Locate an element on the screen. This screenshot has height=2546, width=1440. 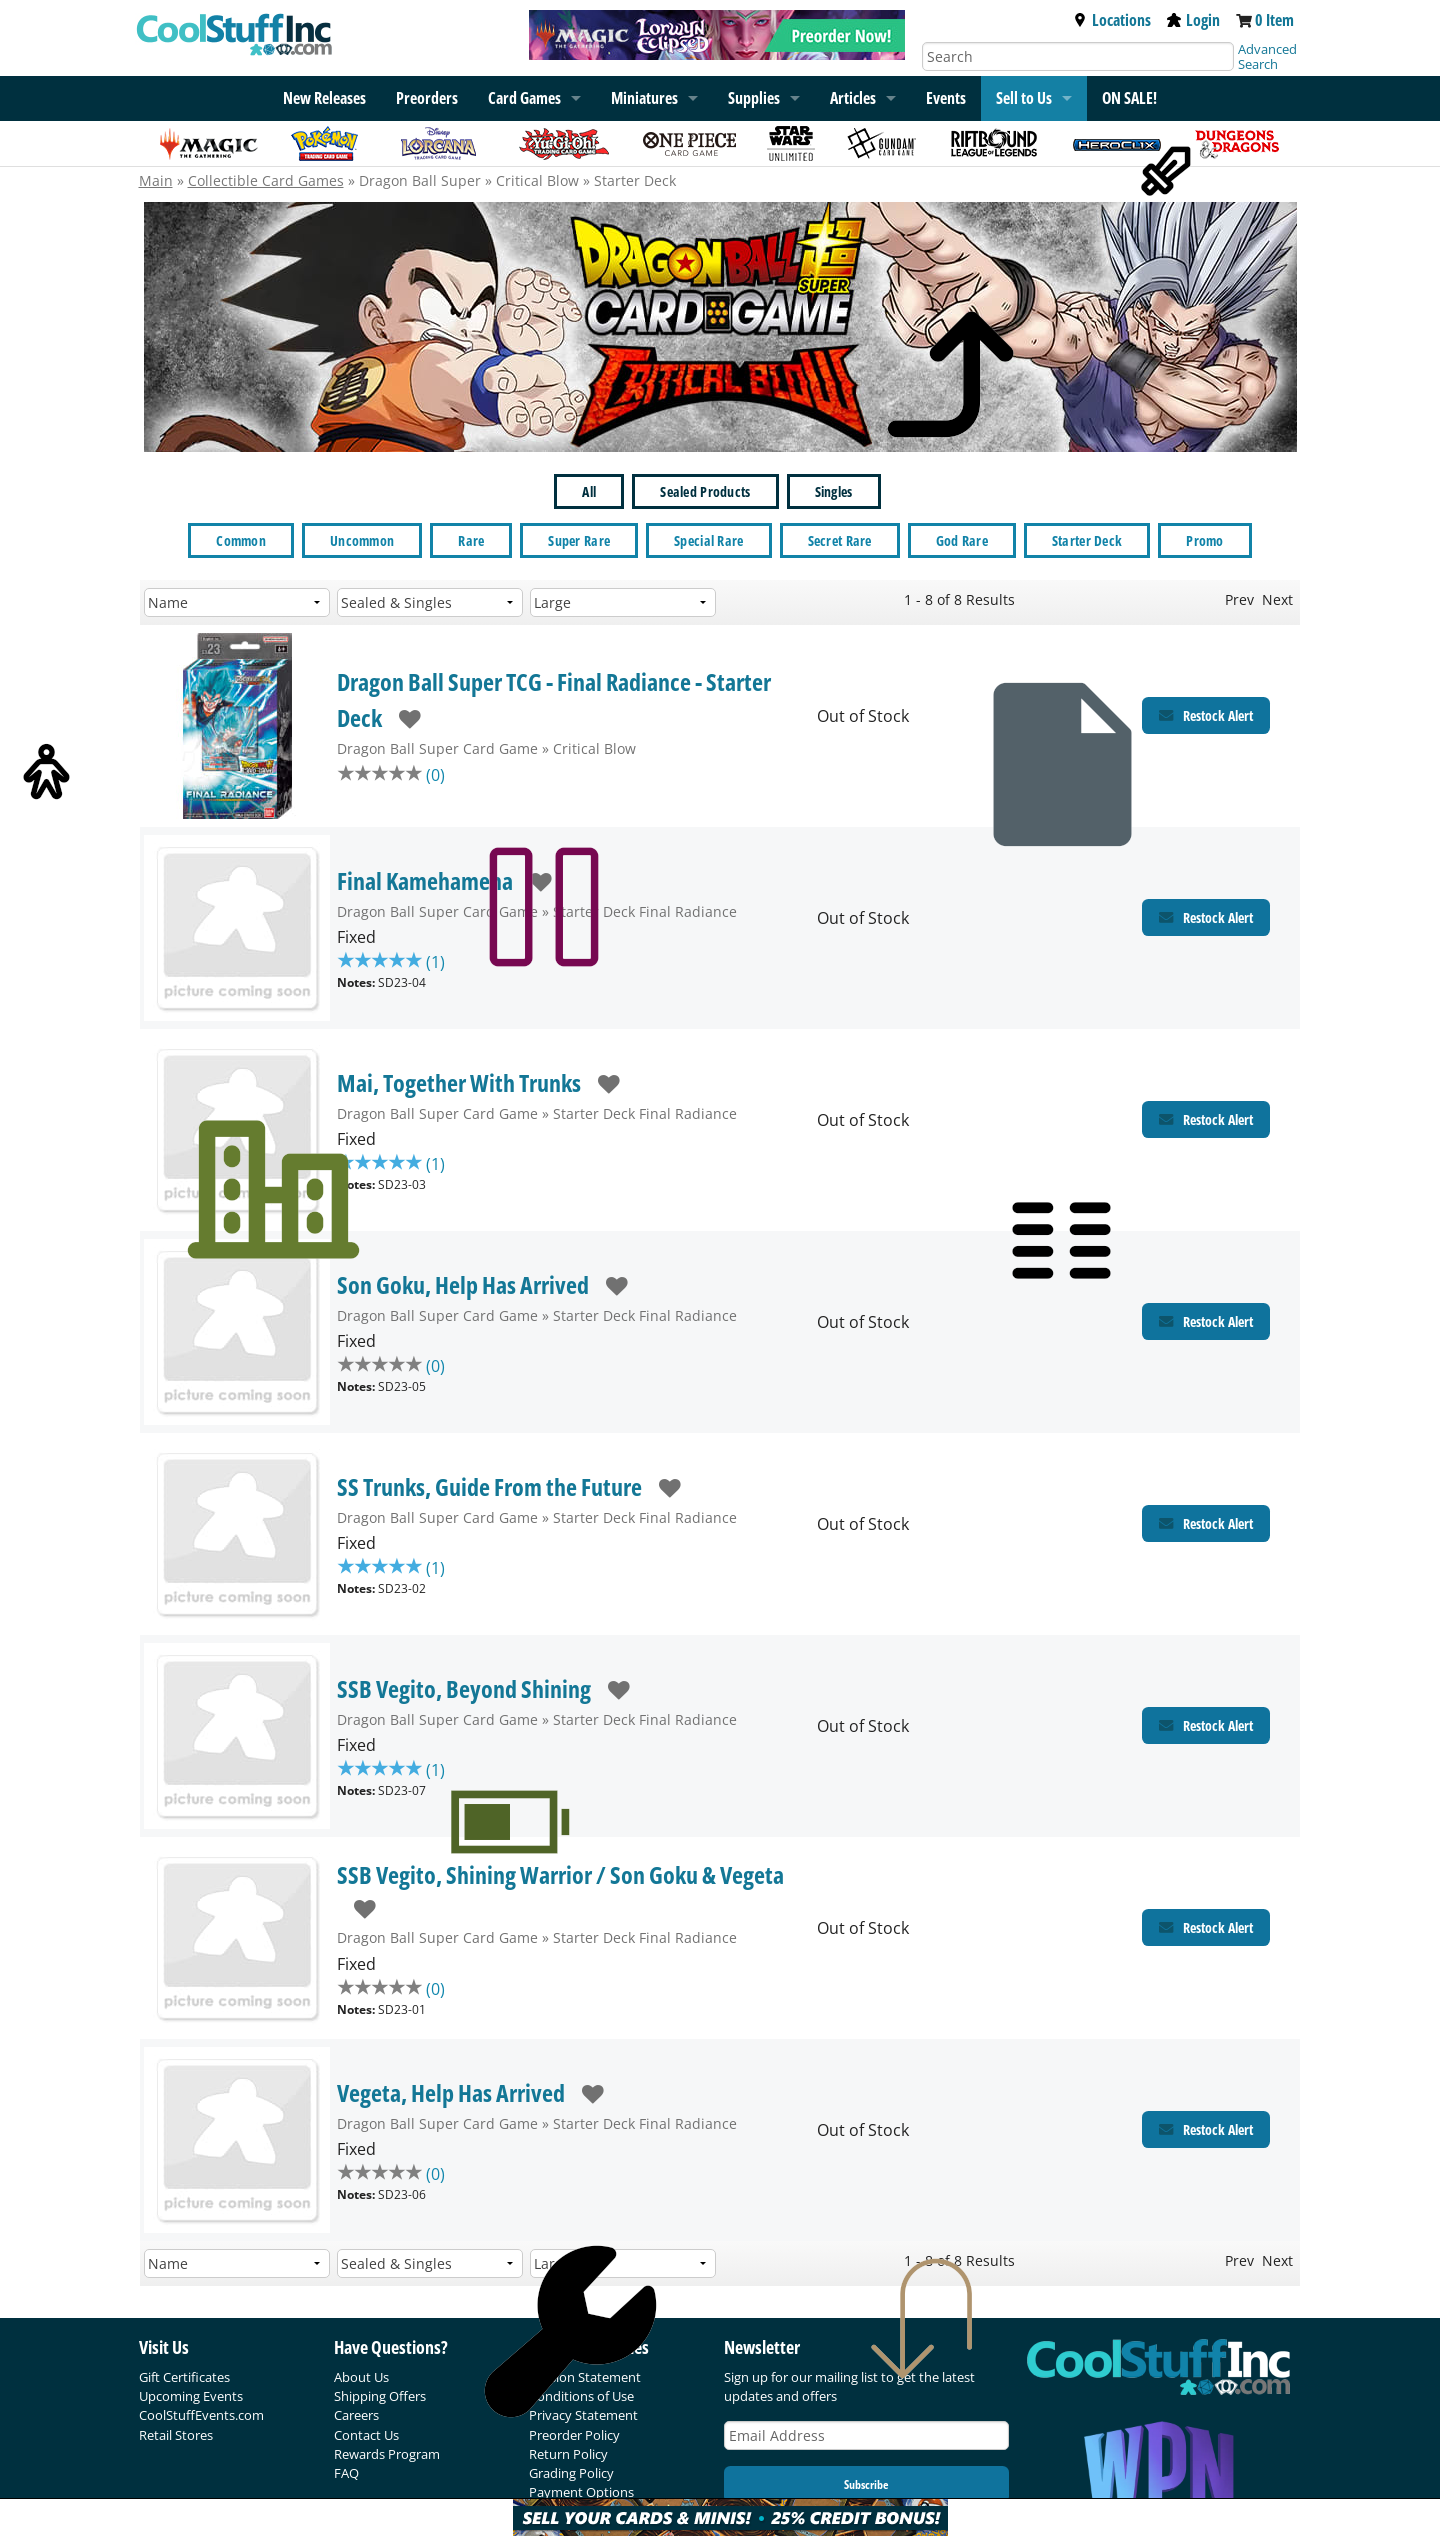
view your profile is located at coordinates (46, 772).